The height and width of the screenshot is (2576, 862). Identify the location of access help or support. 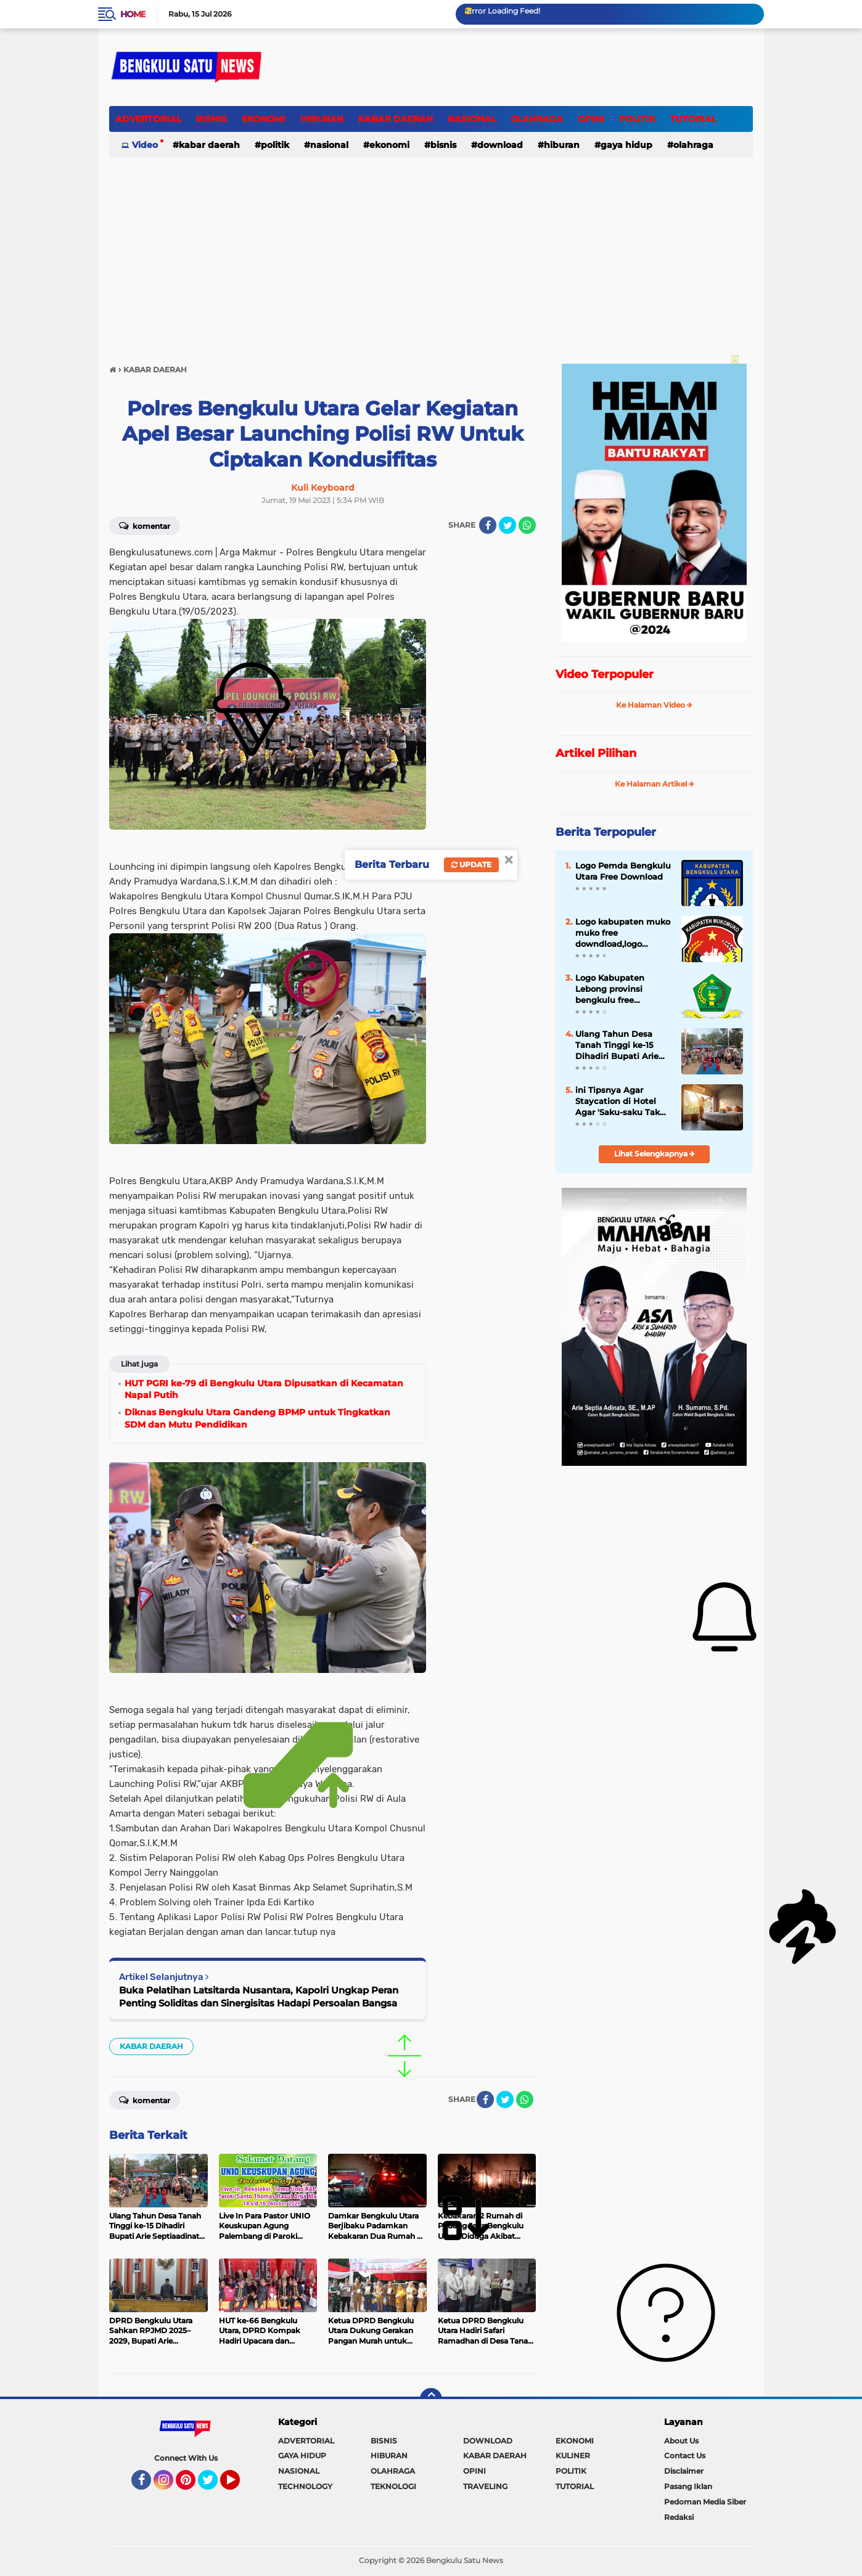
(666, 2313).